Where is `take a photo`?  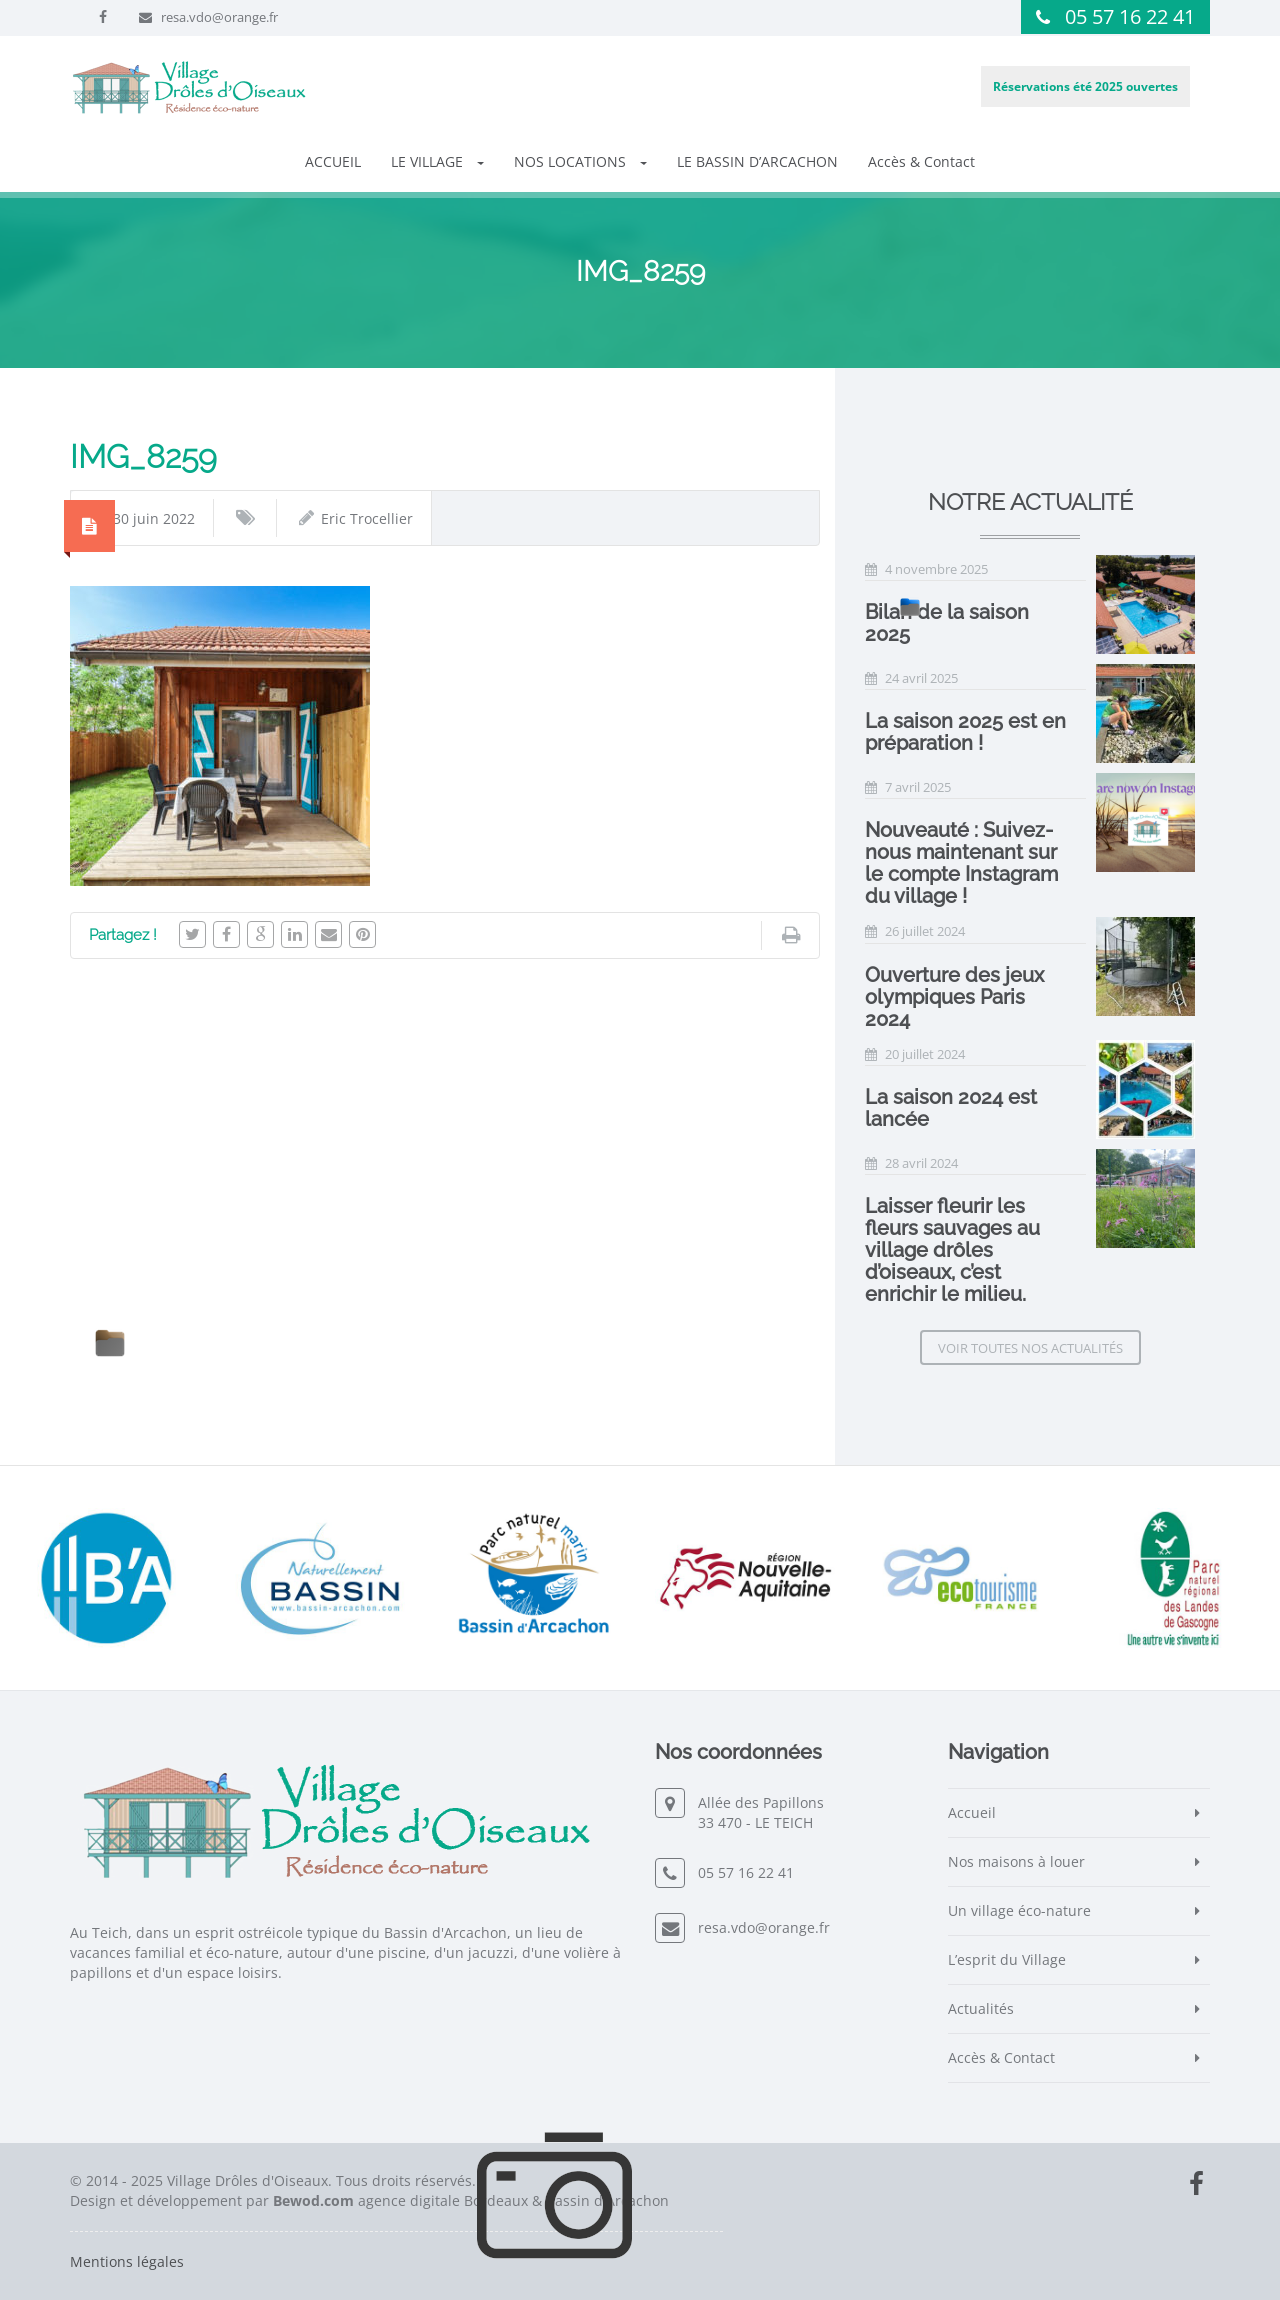 take a photo is located at coordinates (554, 2190).